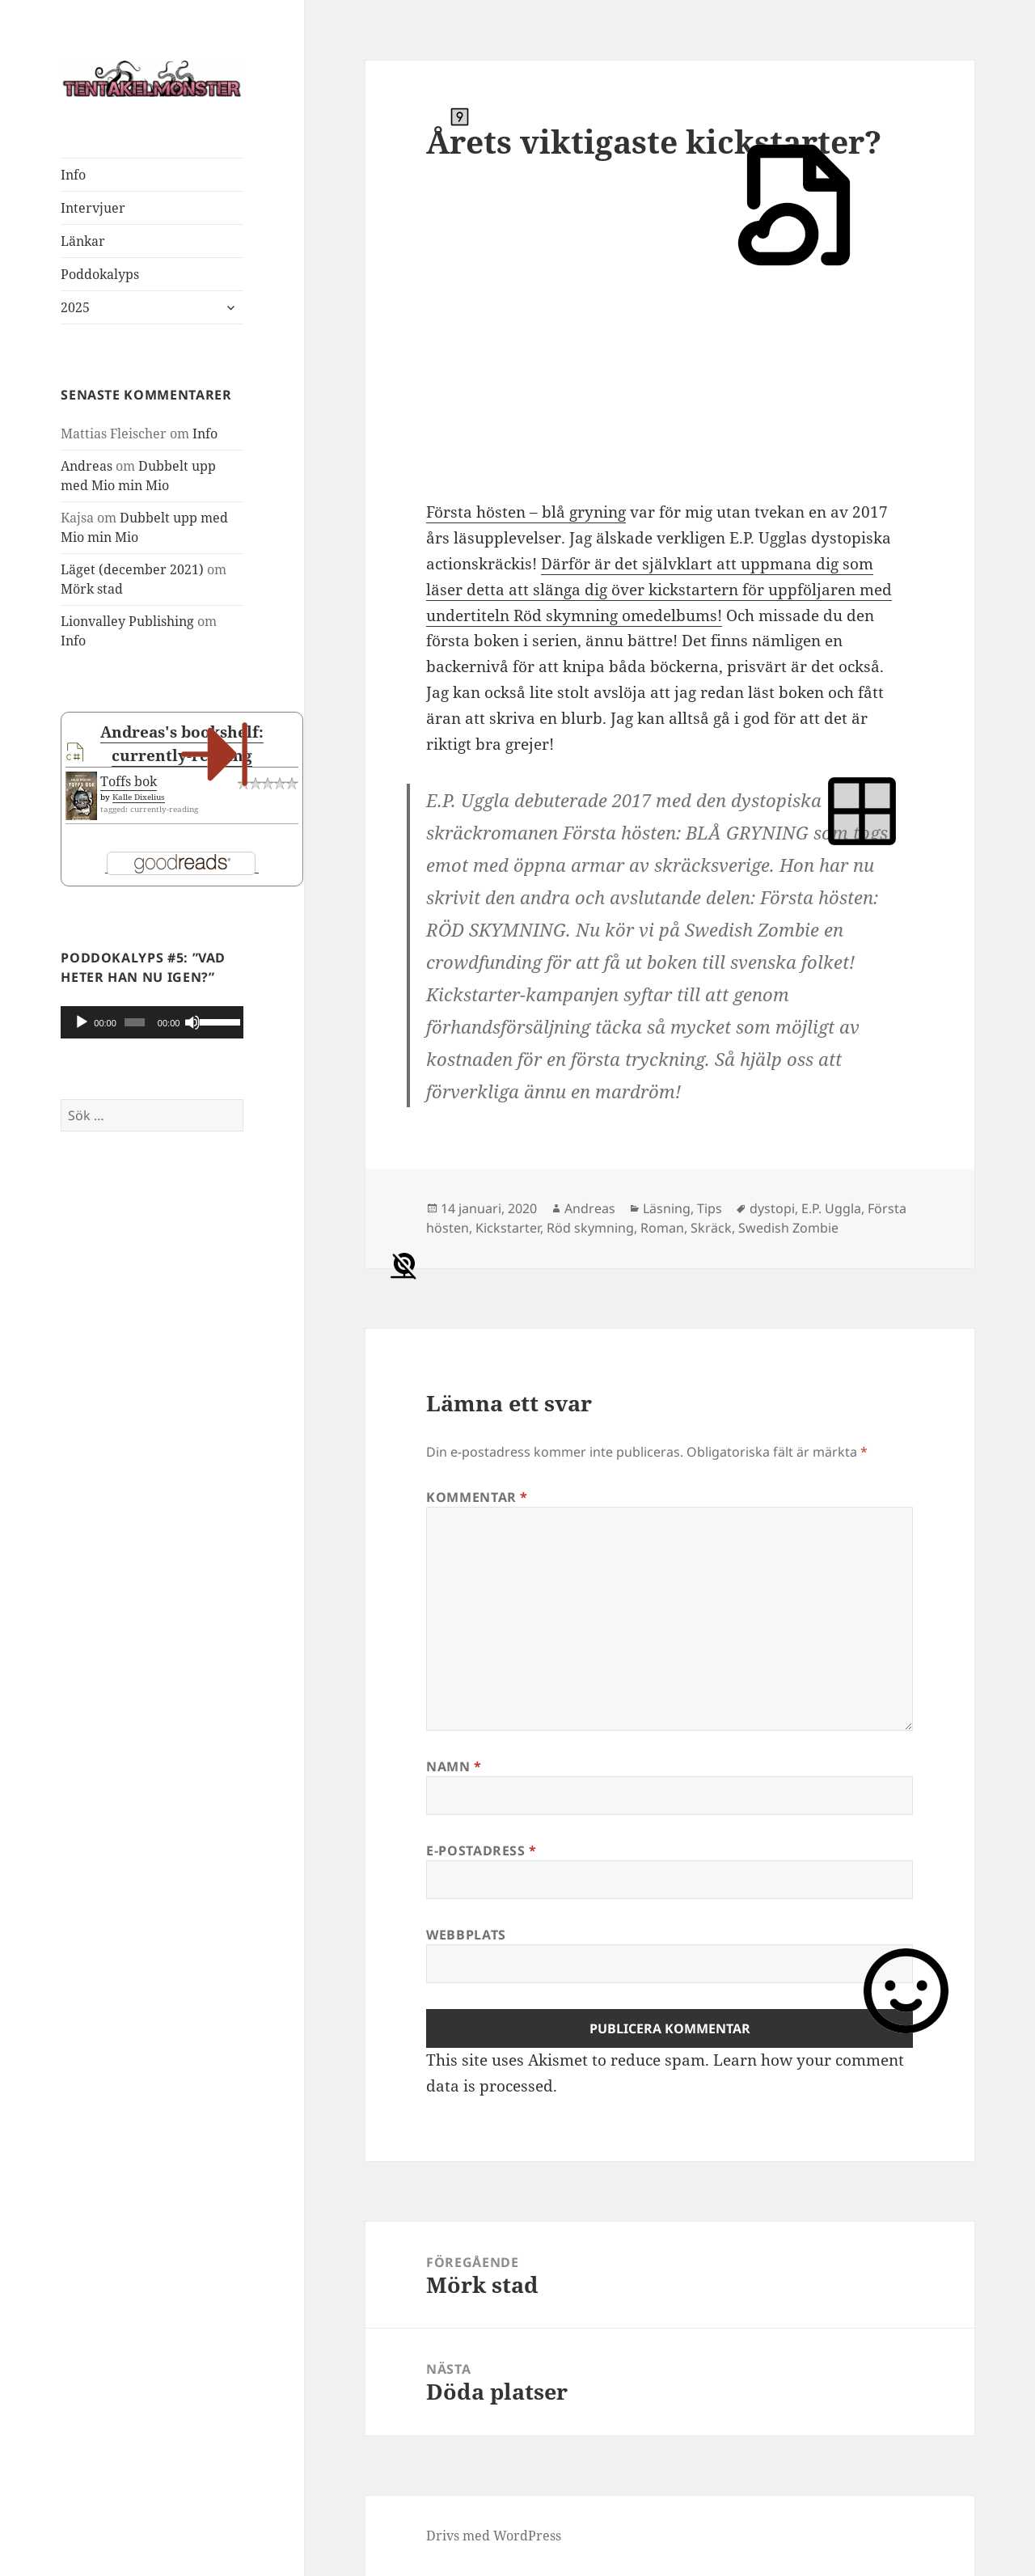 The width and height of the screenshot is (1035, 2576). What do you see at coordinates (798, 205) in the screenshot?
I see `access cloud-stored files` at bounding box center [798, 205].